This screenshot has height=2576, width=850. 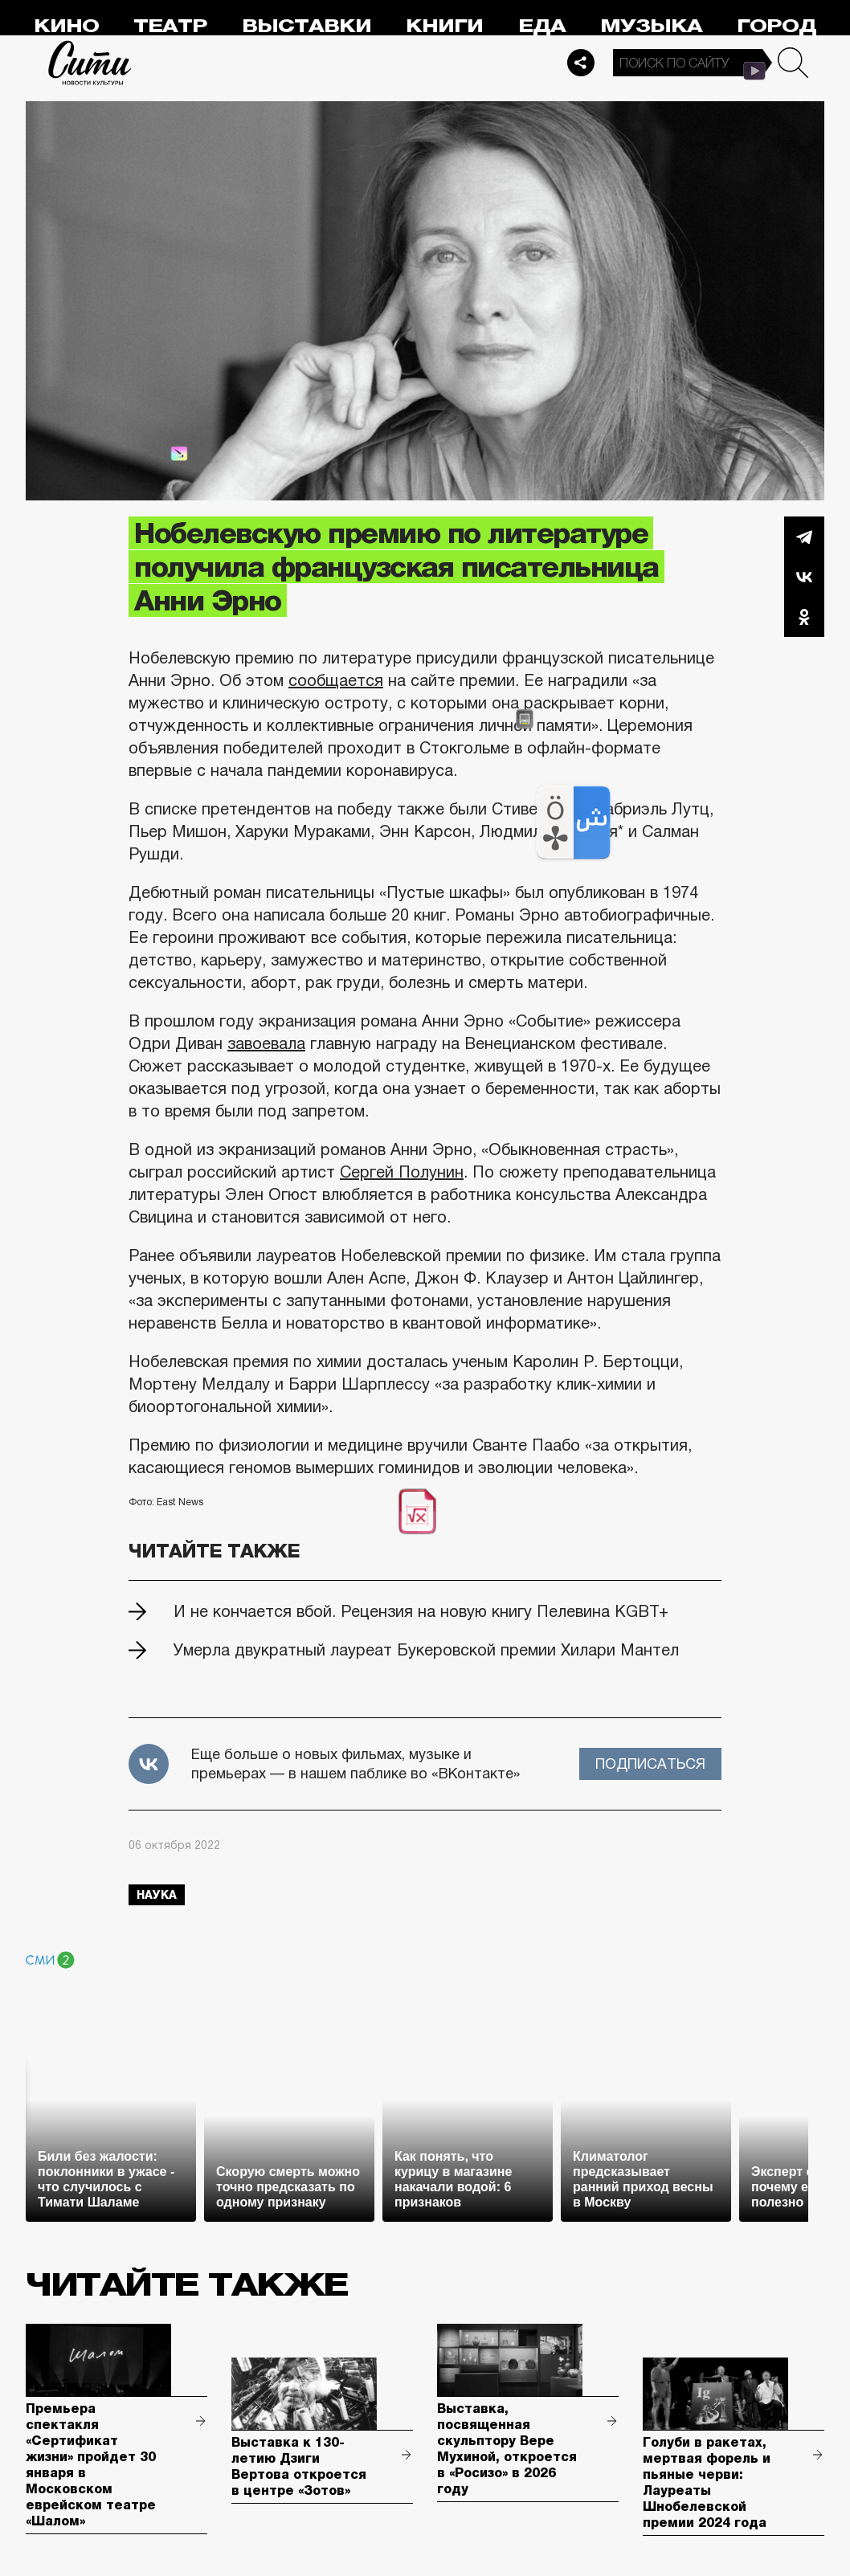 What do you see at coordinates (179, 453) in the screenshot?
I see `open a Krita project file` at bounding box center [179, 453].